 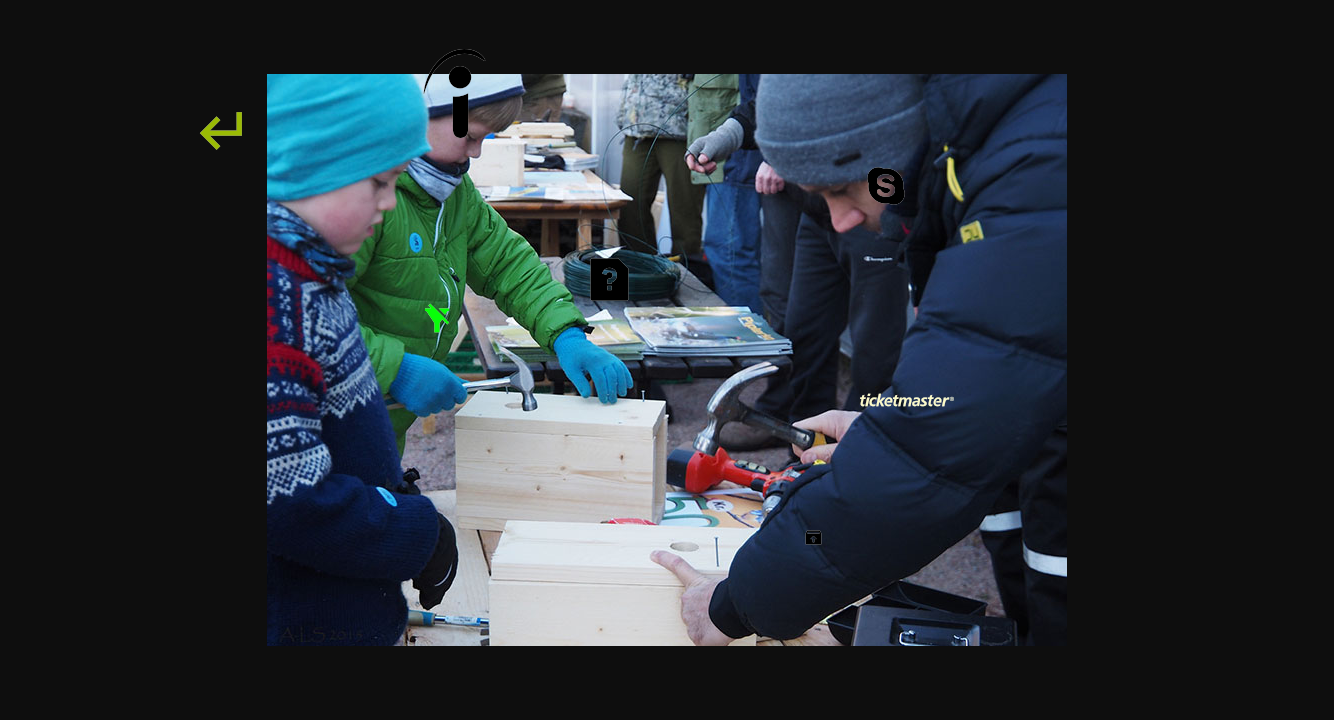 I want to click on clear all active filters, so click(x=437, y=319).